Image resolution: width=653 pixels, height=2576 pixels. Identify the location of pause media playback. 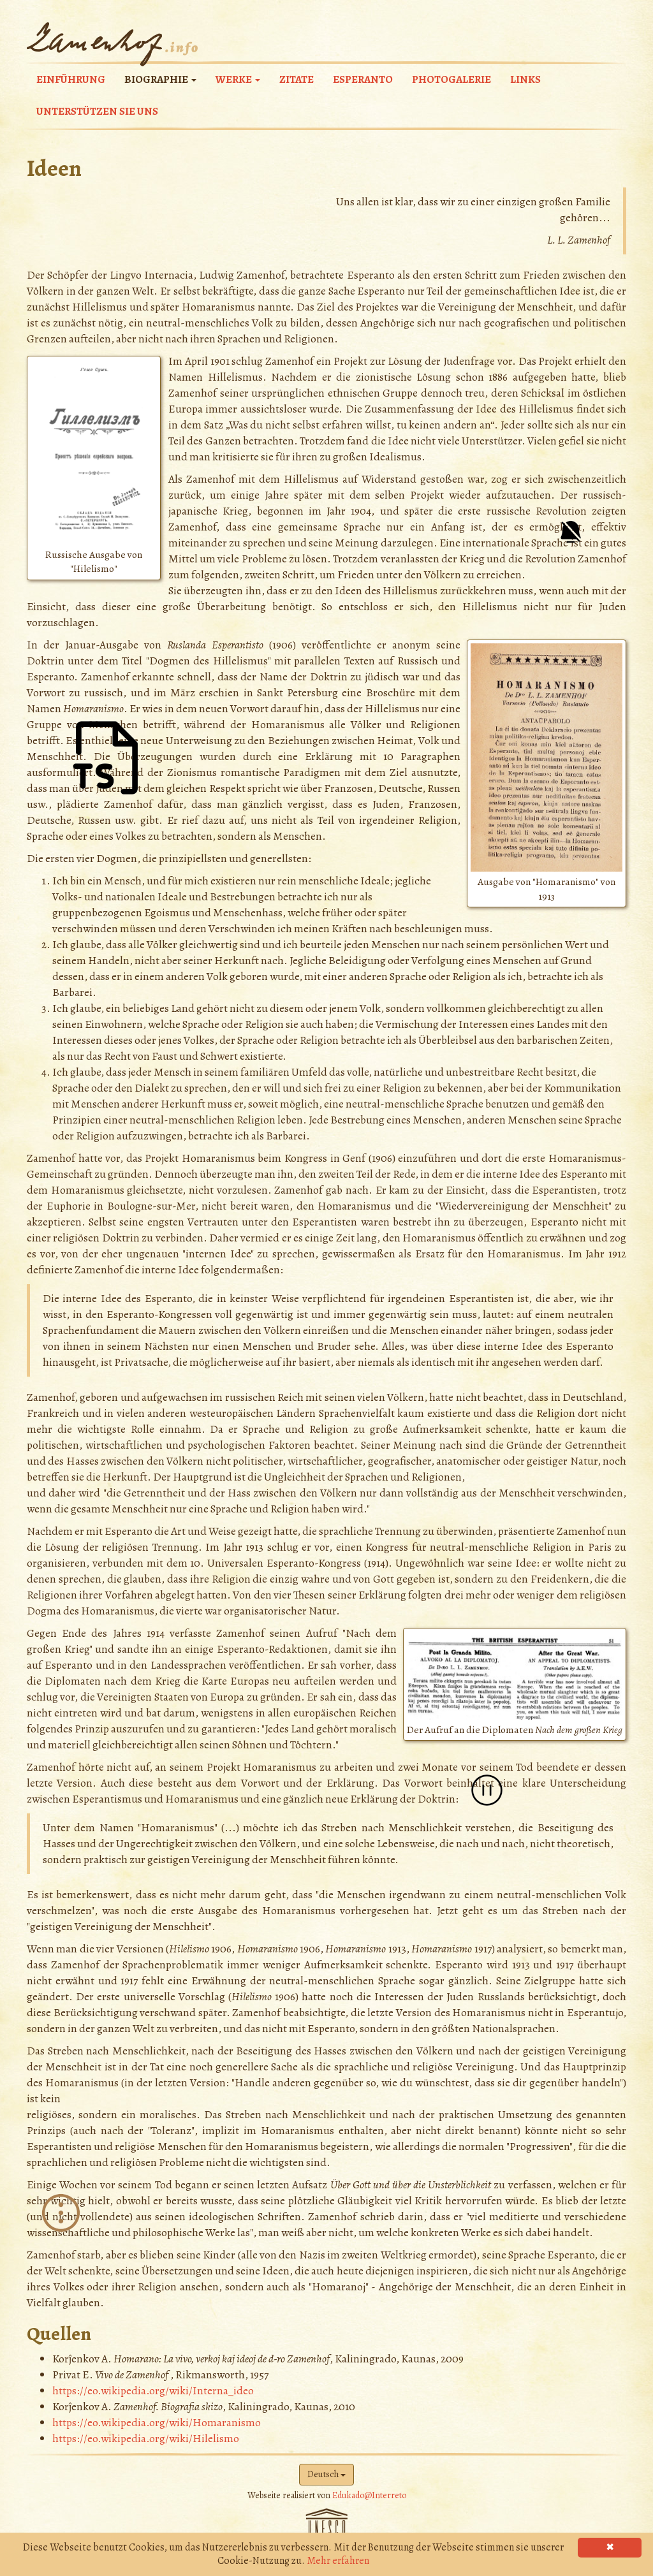
(487, 1790).